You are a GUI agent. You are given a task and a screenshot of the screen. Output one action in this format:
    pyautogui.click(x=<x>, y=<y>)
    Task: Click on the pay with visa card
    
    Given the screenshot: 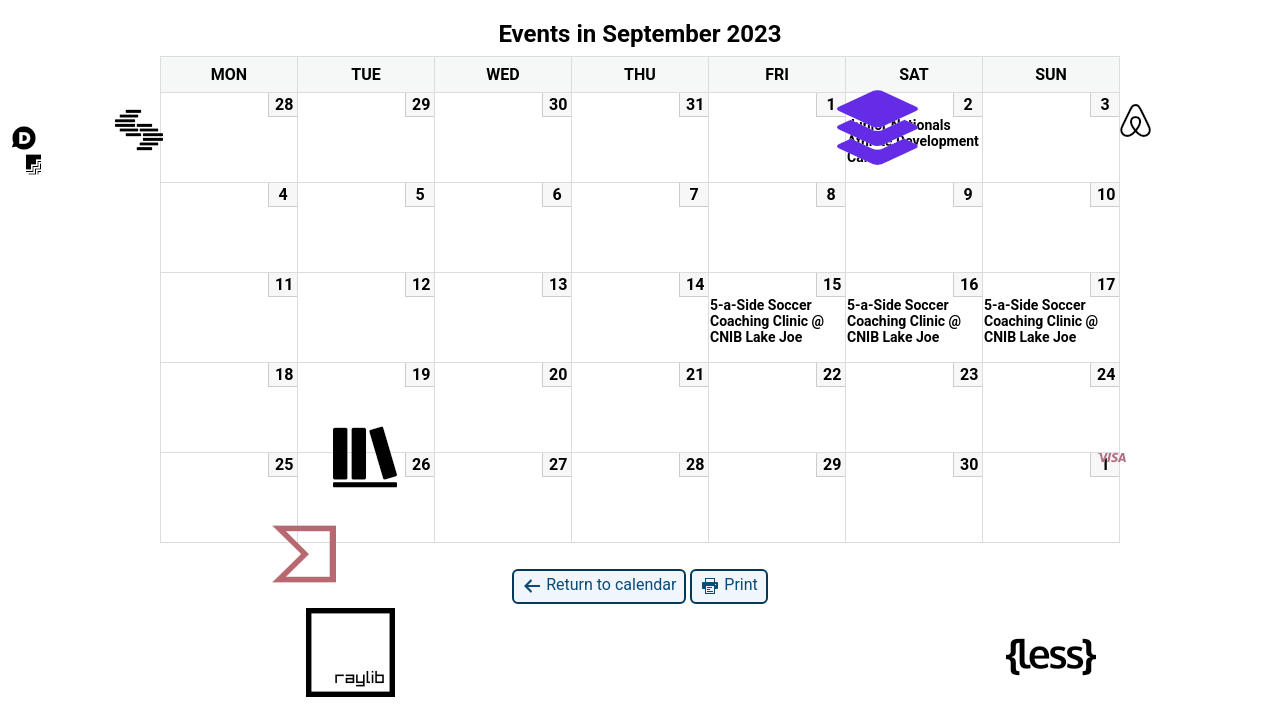 What is the action you would take?
    pyautogui.click(x=1111, y=457)
    